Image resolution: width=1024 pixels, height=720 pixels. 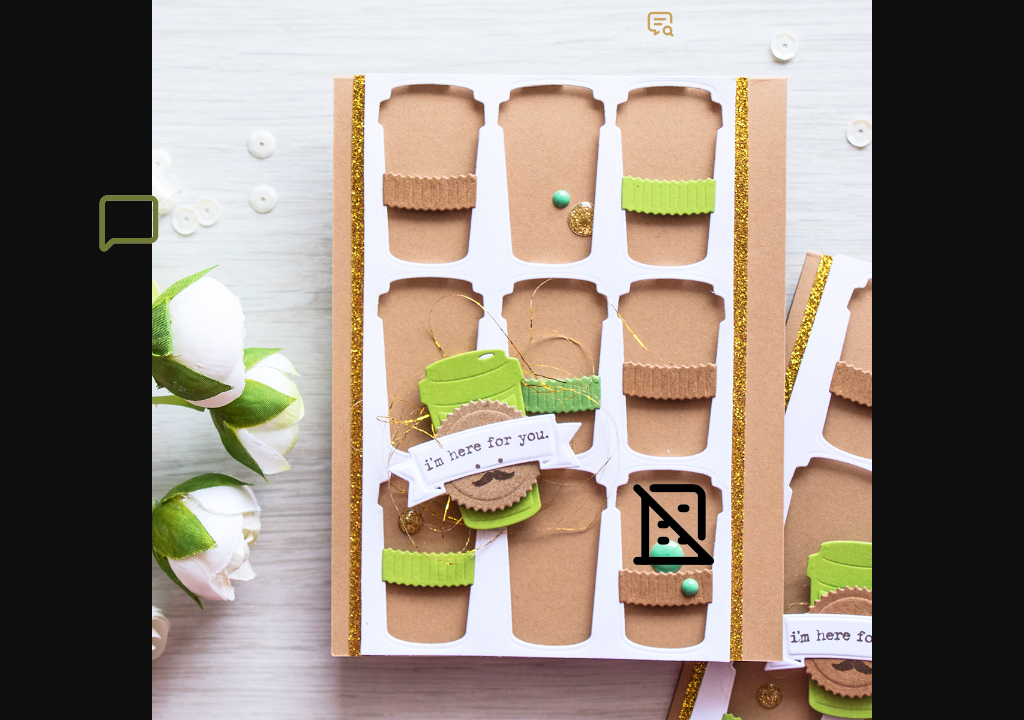 What do you see at coordinates (673, 524) in the screenshot?
I see `building or location unavailable` at bounding box center [673, 524].